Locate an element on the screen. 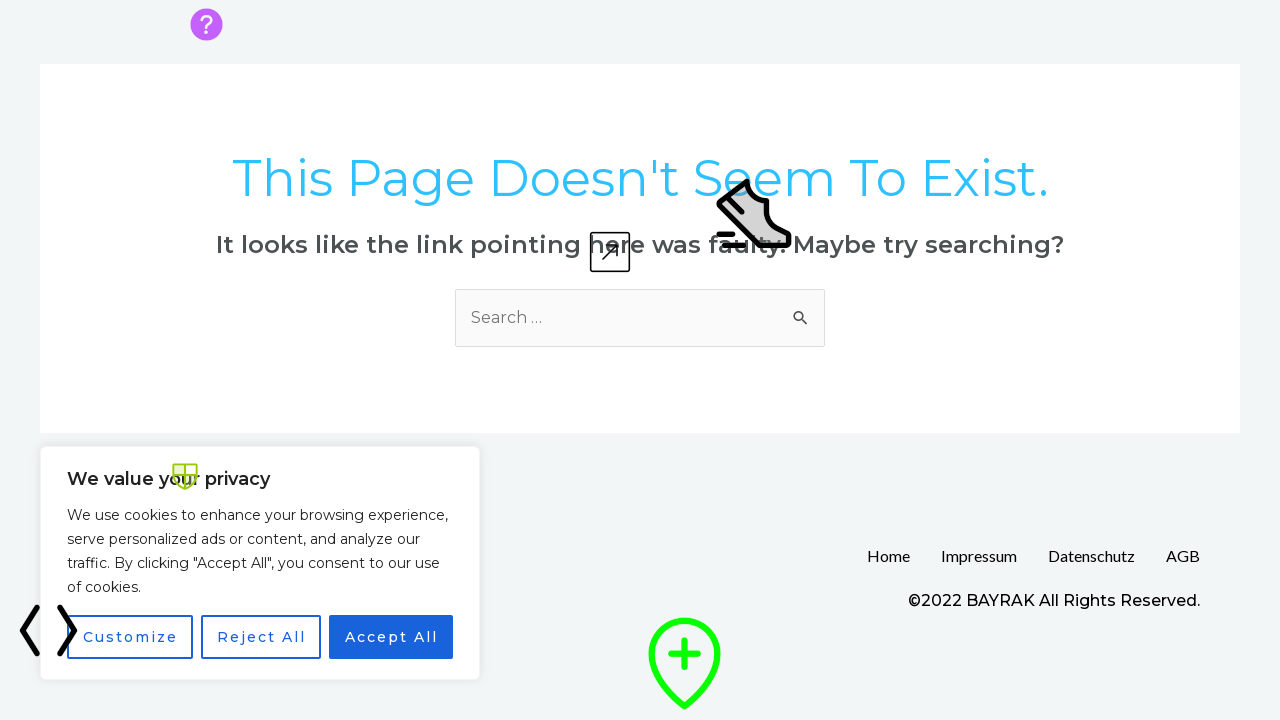 The height and width of the screenshot is (720, 1280). start a run or workout activity is located at coordinates (752, 217).